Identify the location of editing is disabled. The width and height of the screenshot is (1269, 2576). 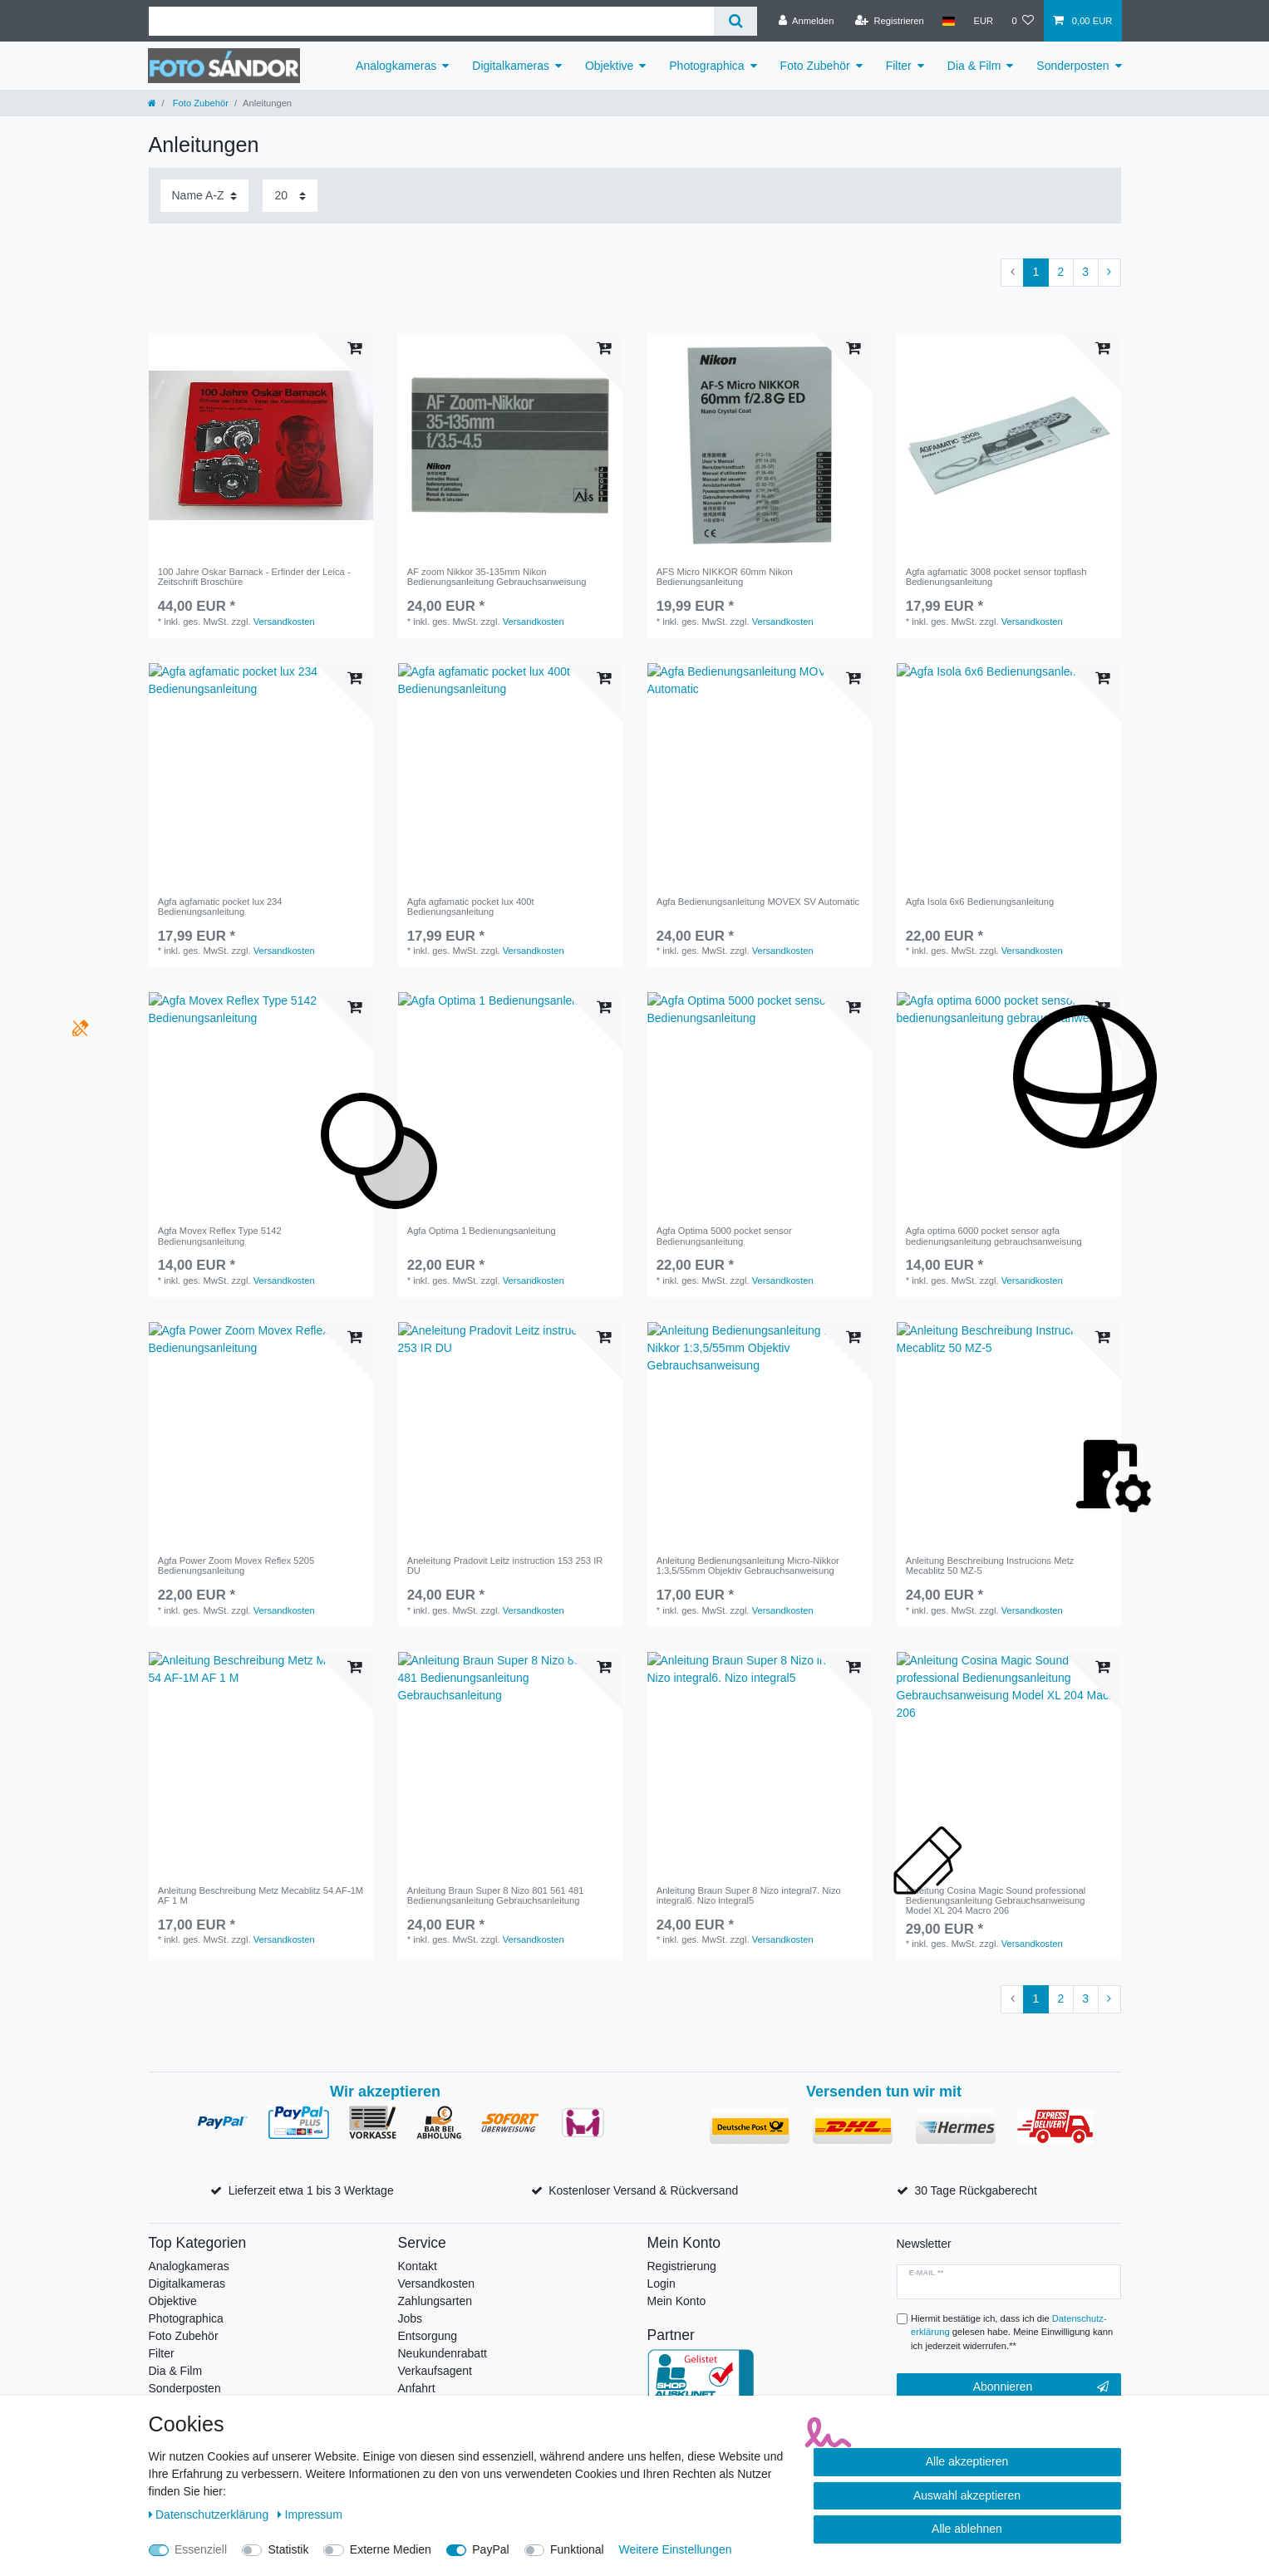
(80, 1028).